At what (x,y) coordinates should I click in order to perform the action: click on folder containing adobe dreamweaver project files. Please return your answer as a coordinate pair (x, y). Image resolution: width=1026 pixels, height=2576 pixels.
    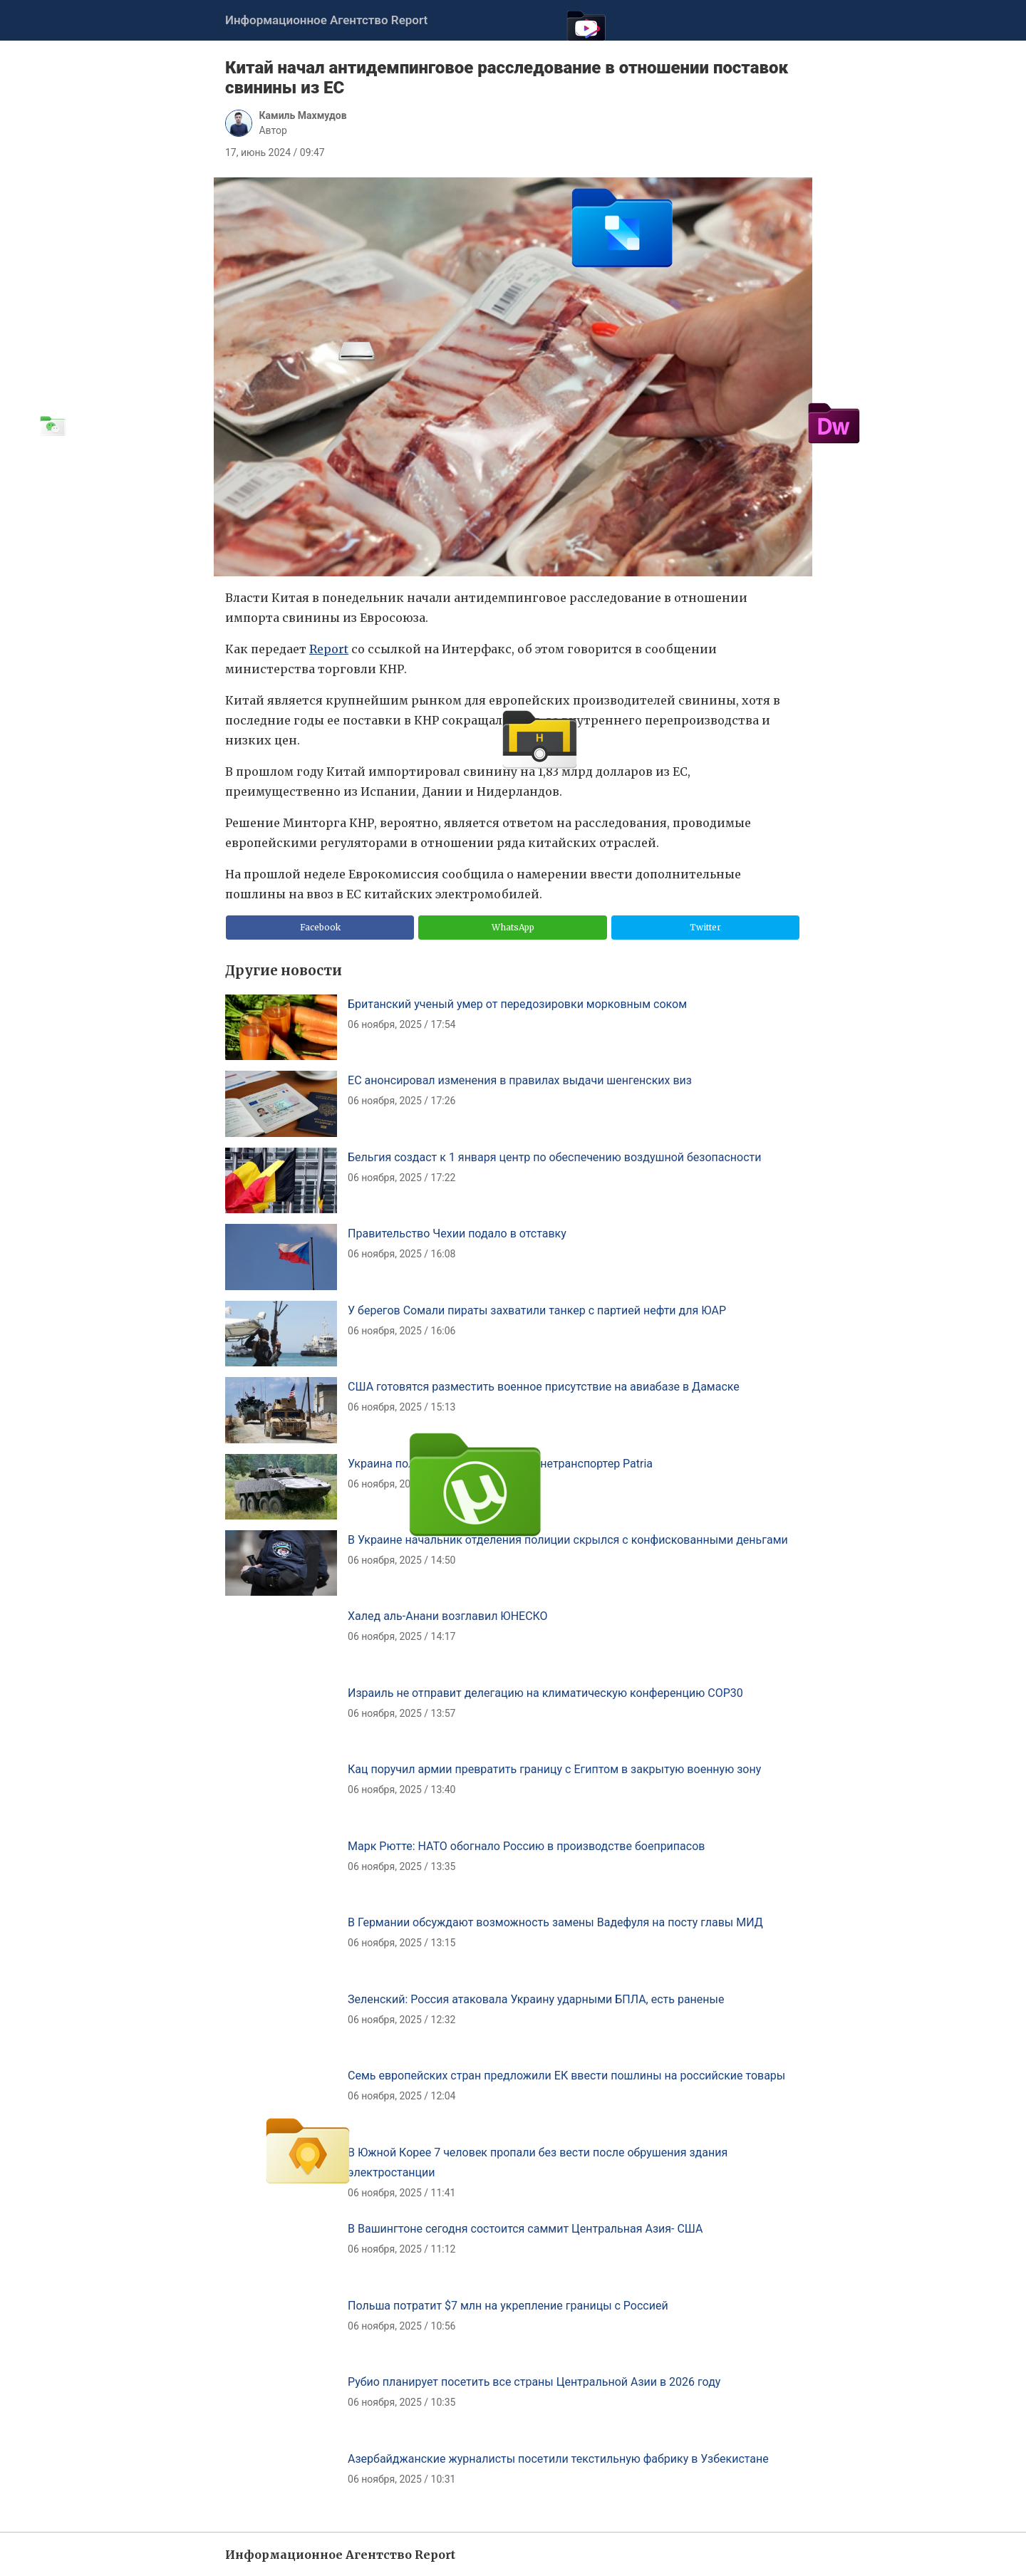
    Looking at the image, I should click on (834, 425).